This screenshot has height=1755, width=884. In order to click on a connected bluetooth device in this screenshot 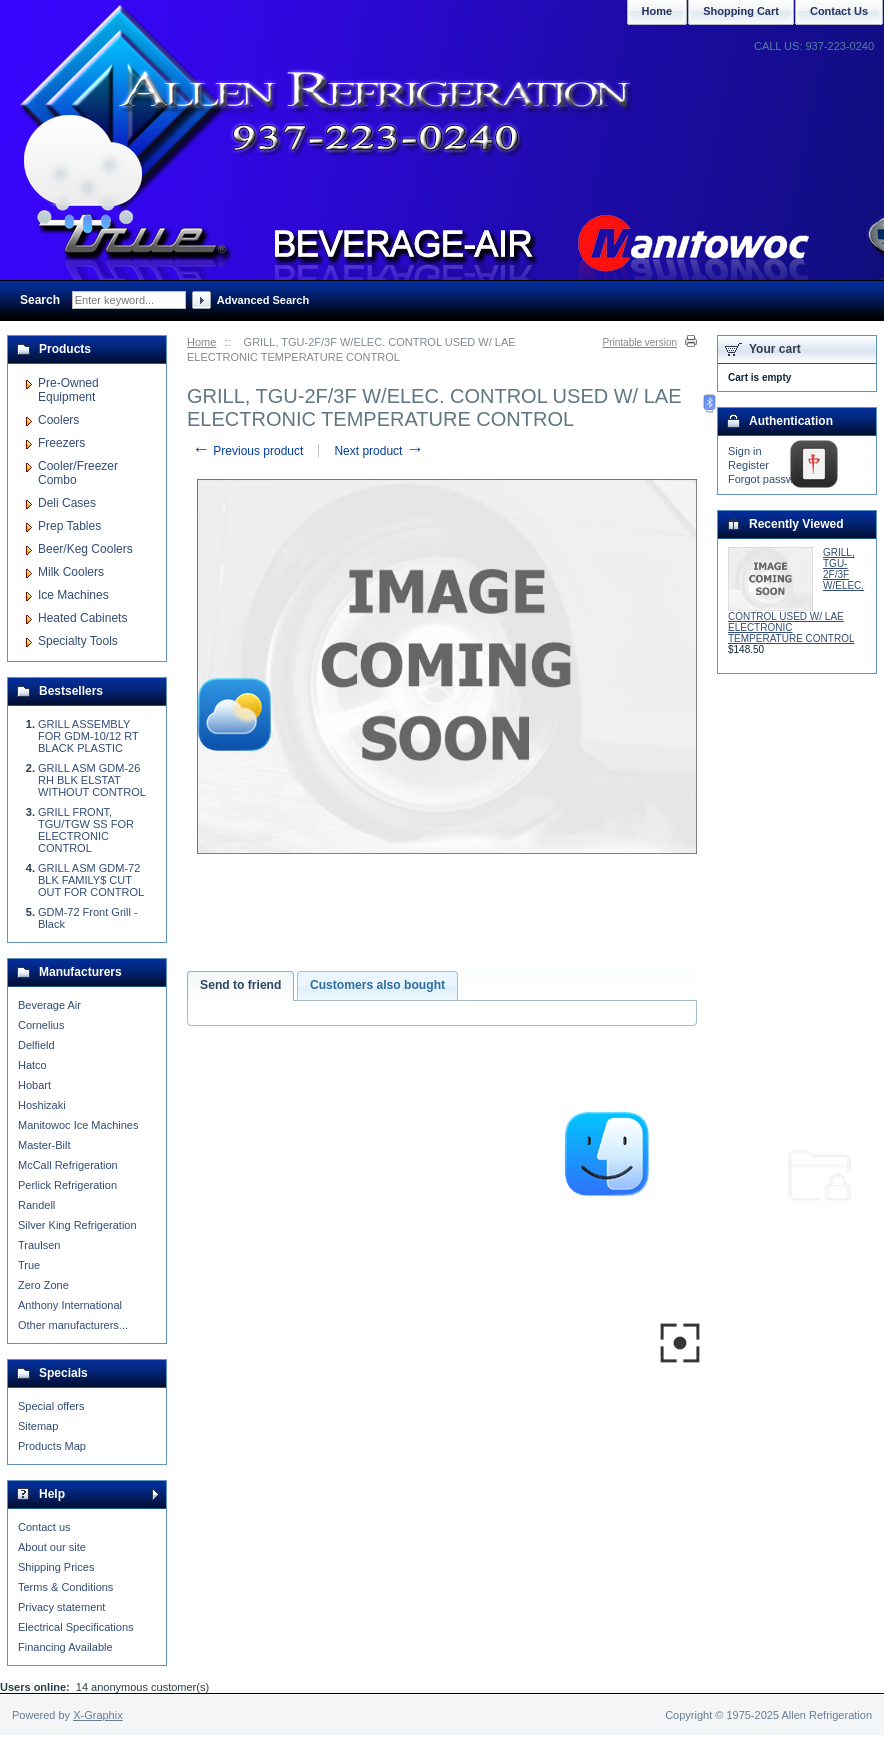, I will do `click(709, 403)`.